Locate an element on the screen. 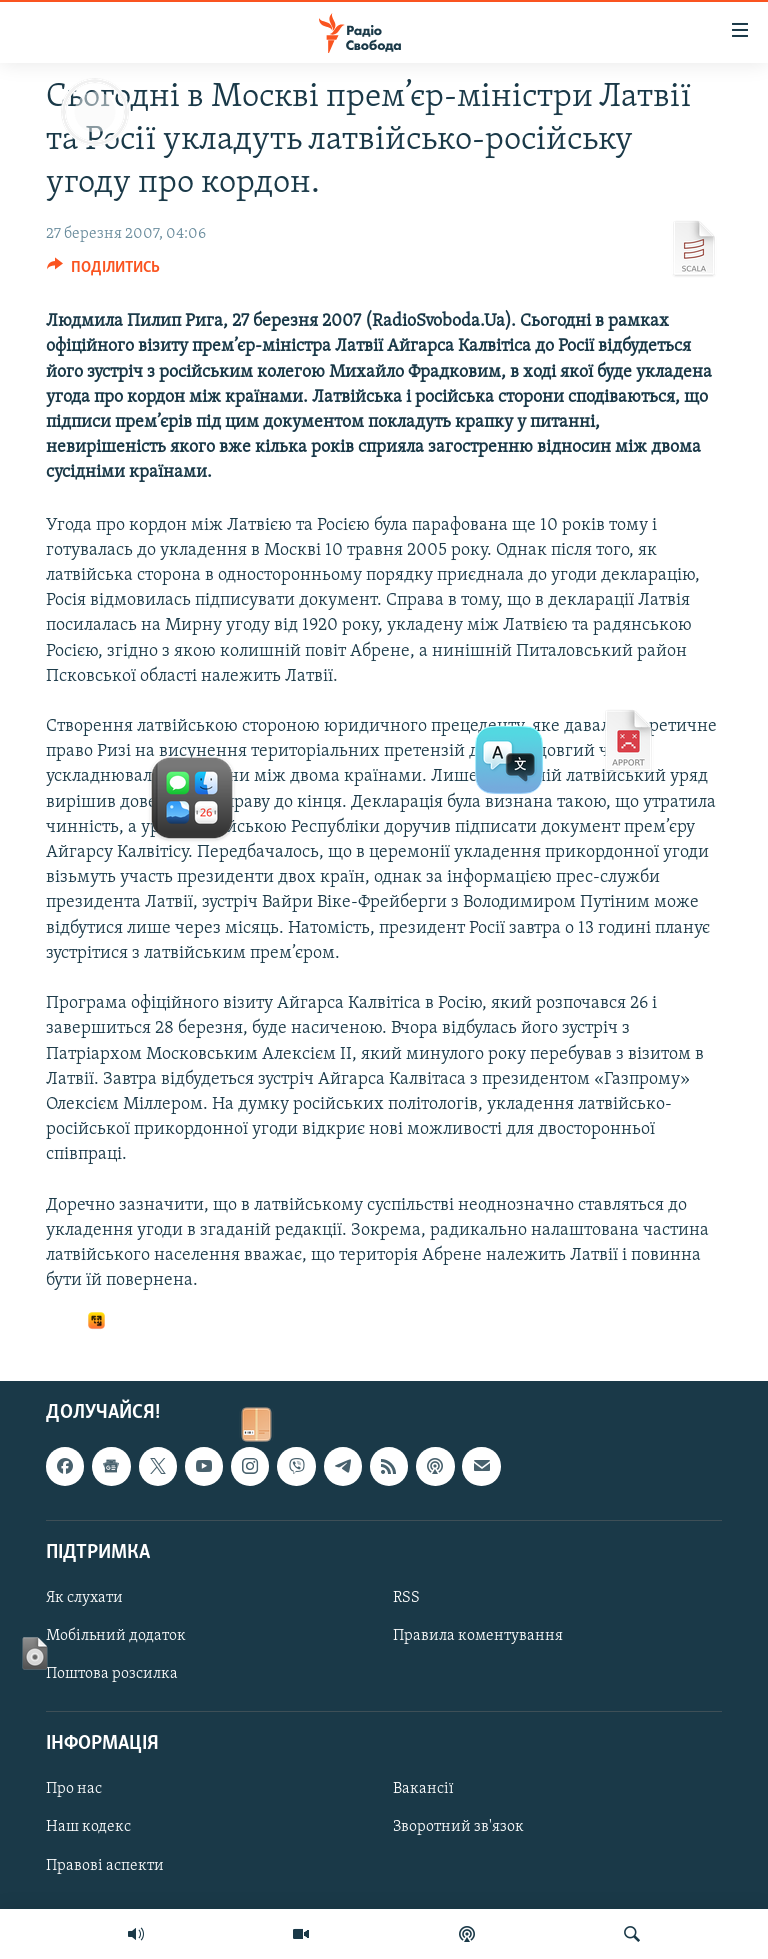 This screenshot has height=1959, width=768. a scala source code file is located at coordinates (694, 249).